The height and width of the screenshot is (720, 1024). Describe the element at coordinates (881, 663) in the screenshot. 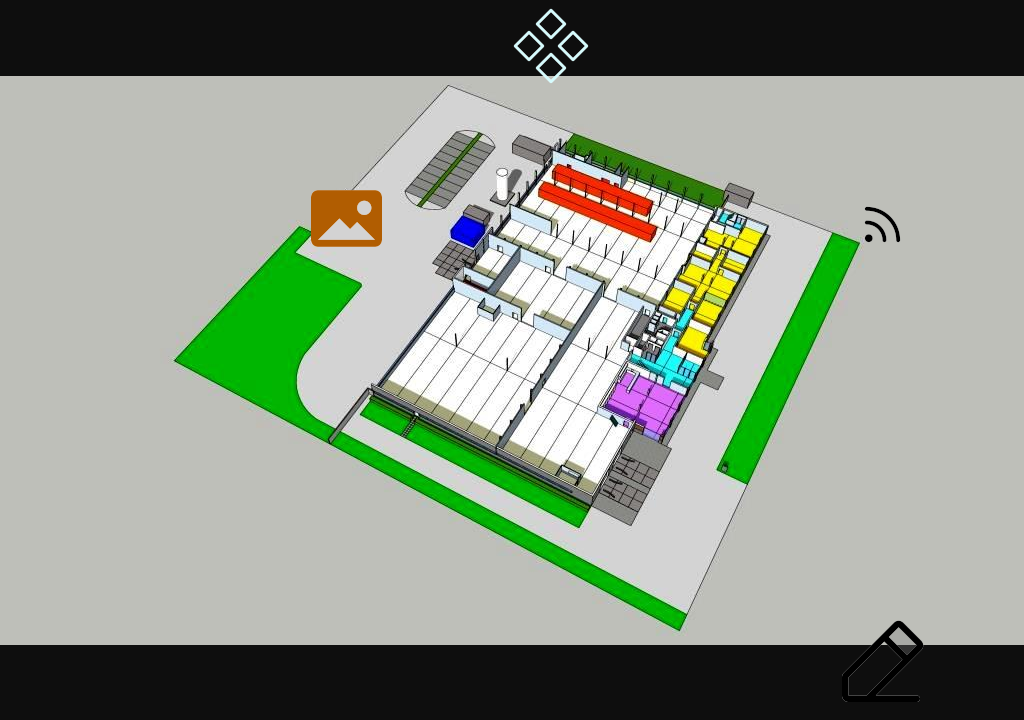

I see `edit text or content` at that location.